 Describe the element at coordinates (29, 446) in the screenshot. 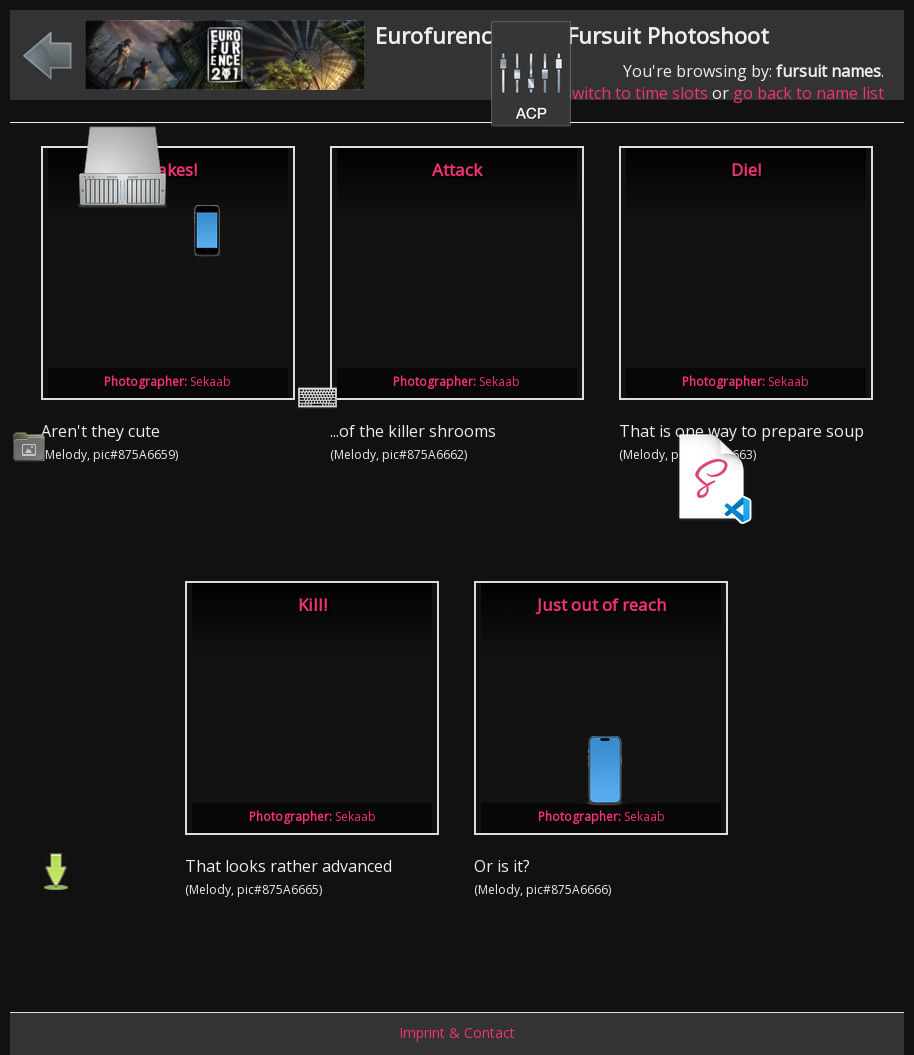

I see `open your pictures folder` at that location.